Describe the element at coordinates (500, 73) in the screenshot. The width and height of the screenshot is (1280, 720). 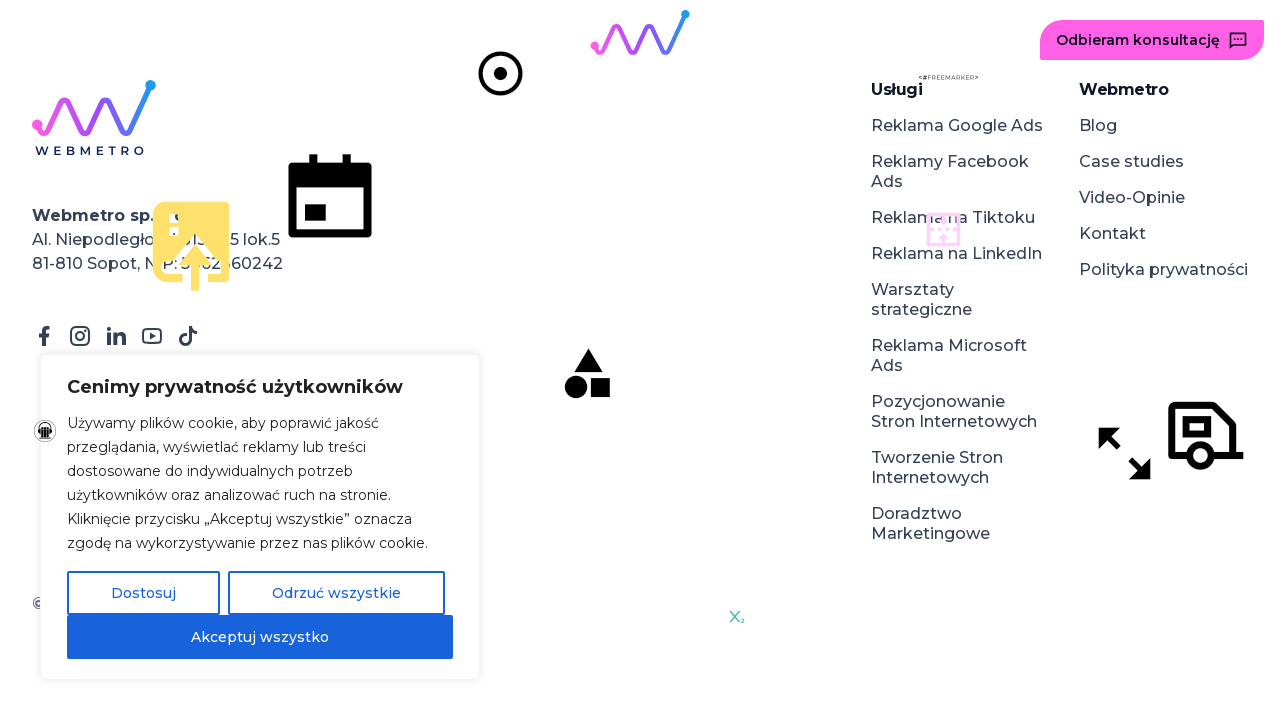
I see `start recording audio or video` at that location.